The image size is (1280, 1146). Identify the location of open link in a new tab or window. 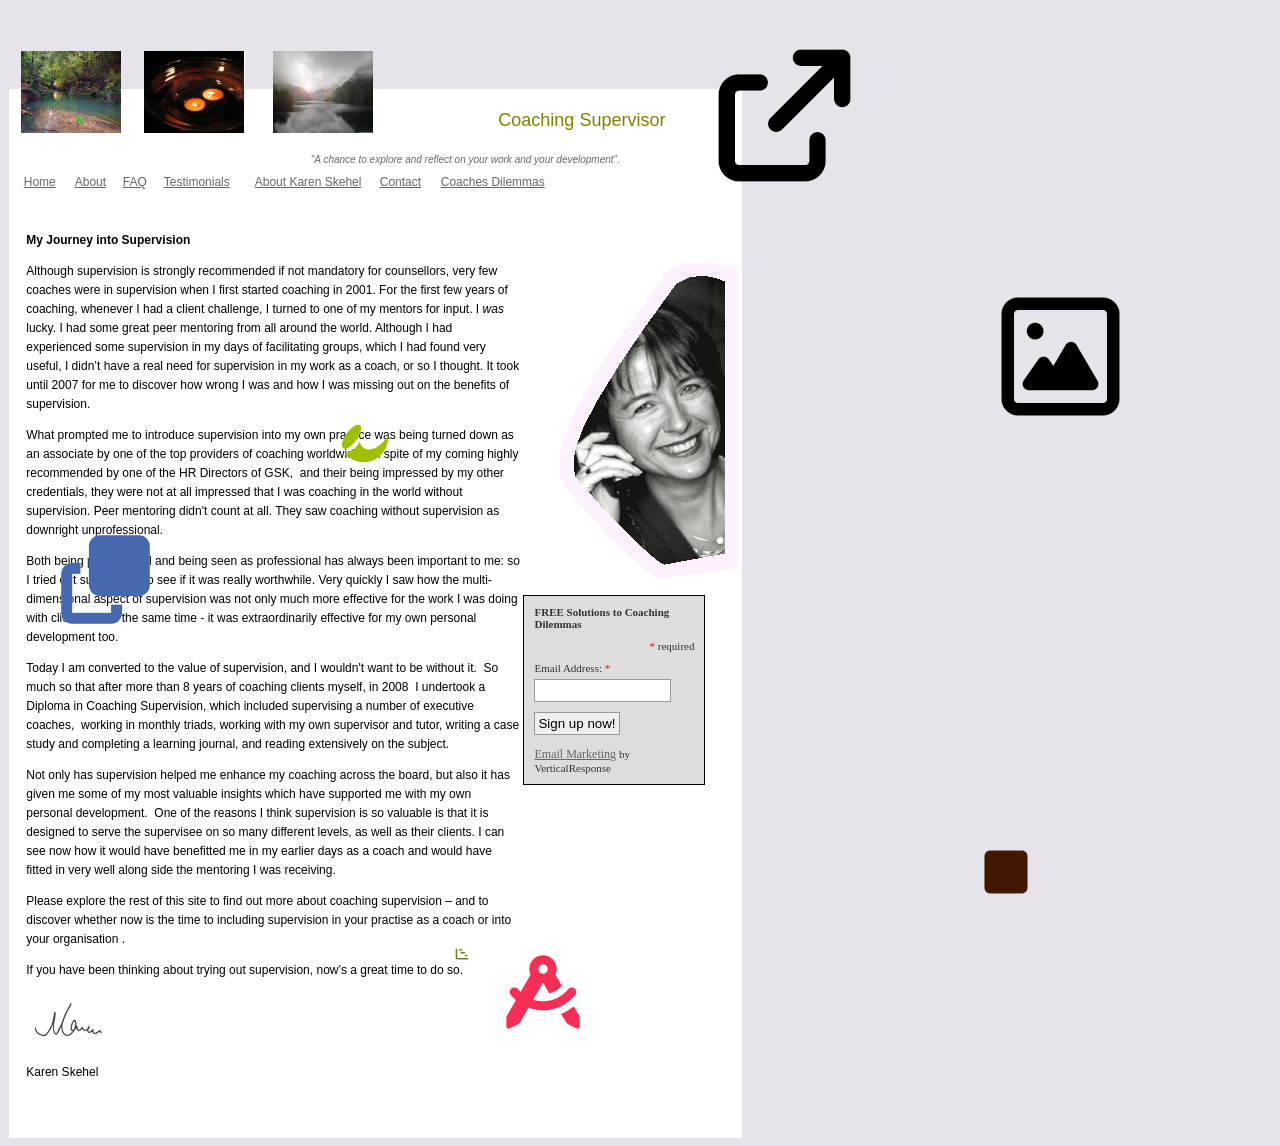
(784, 115).